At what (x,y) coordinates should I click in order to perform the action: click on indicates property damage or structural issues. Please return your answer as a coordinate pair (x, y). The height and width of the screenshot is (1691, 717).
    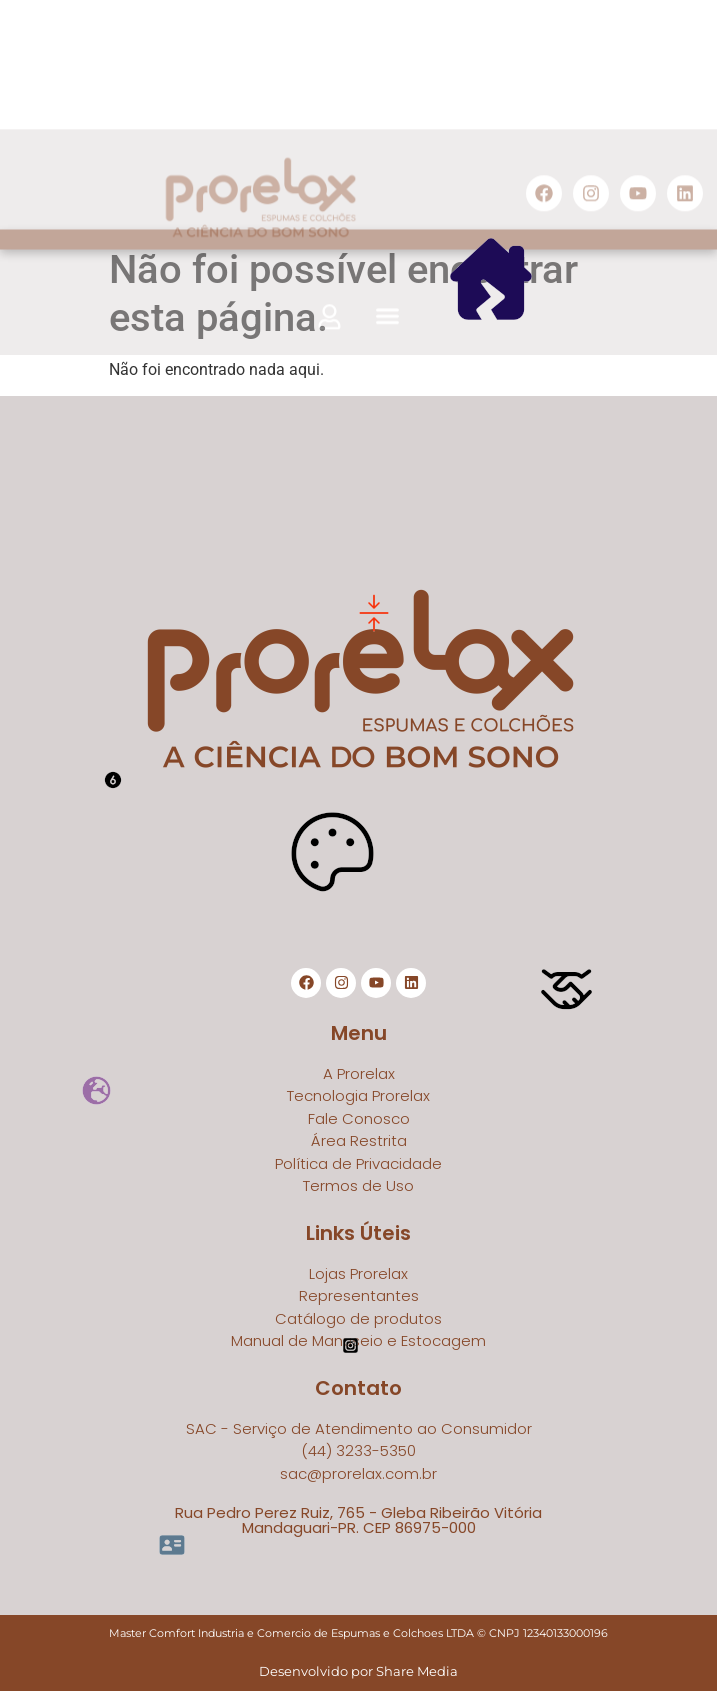
    Looking at the image, I should click on (491, 279).